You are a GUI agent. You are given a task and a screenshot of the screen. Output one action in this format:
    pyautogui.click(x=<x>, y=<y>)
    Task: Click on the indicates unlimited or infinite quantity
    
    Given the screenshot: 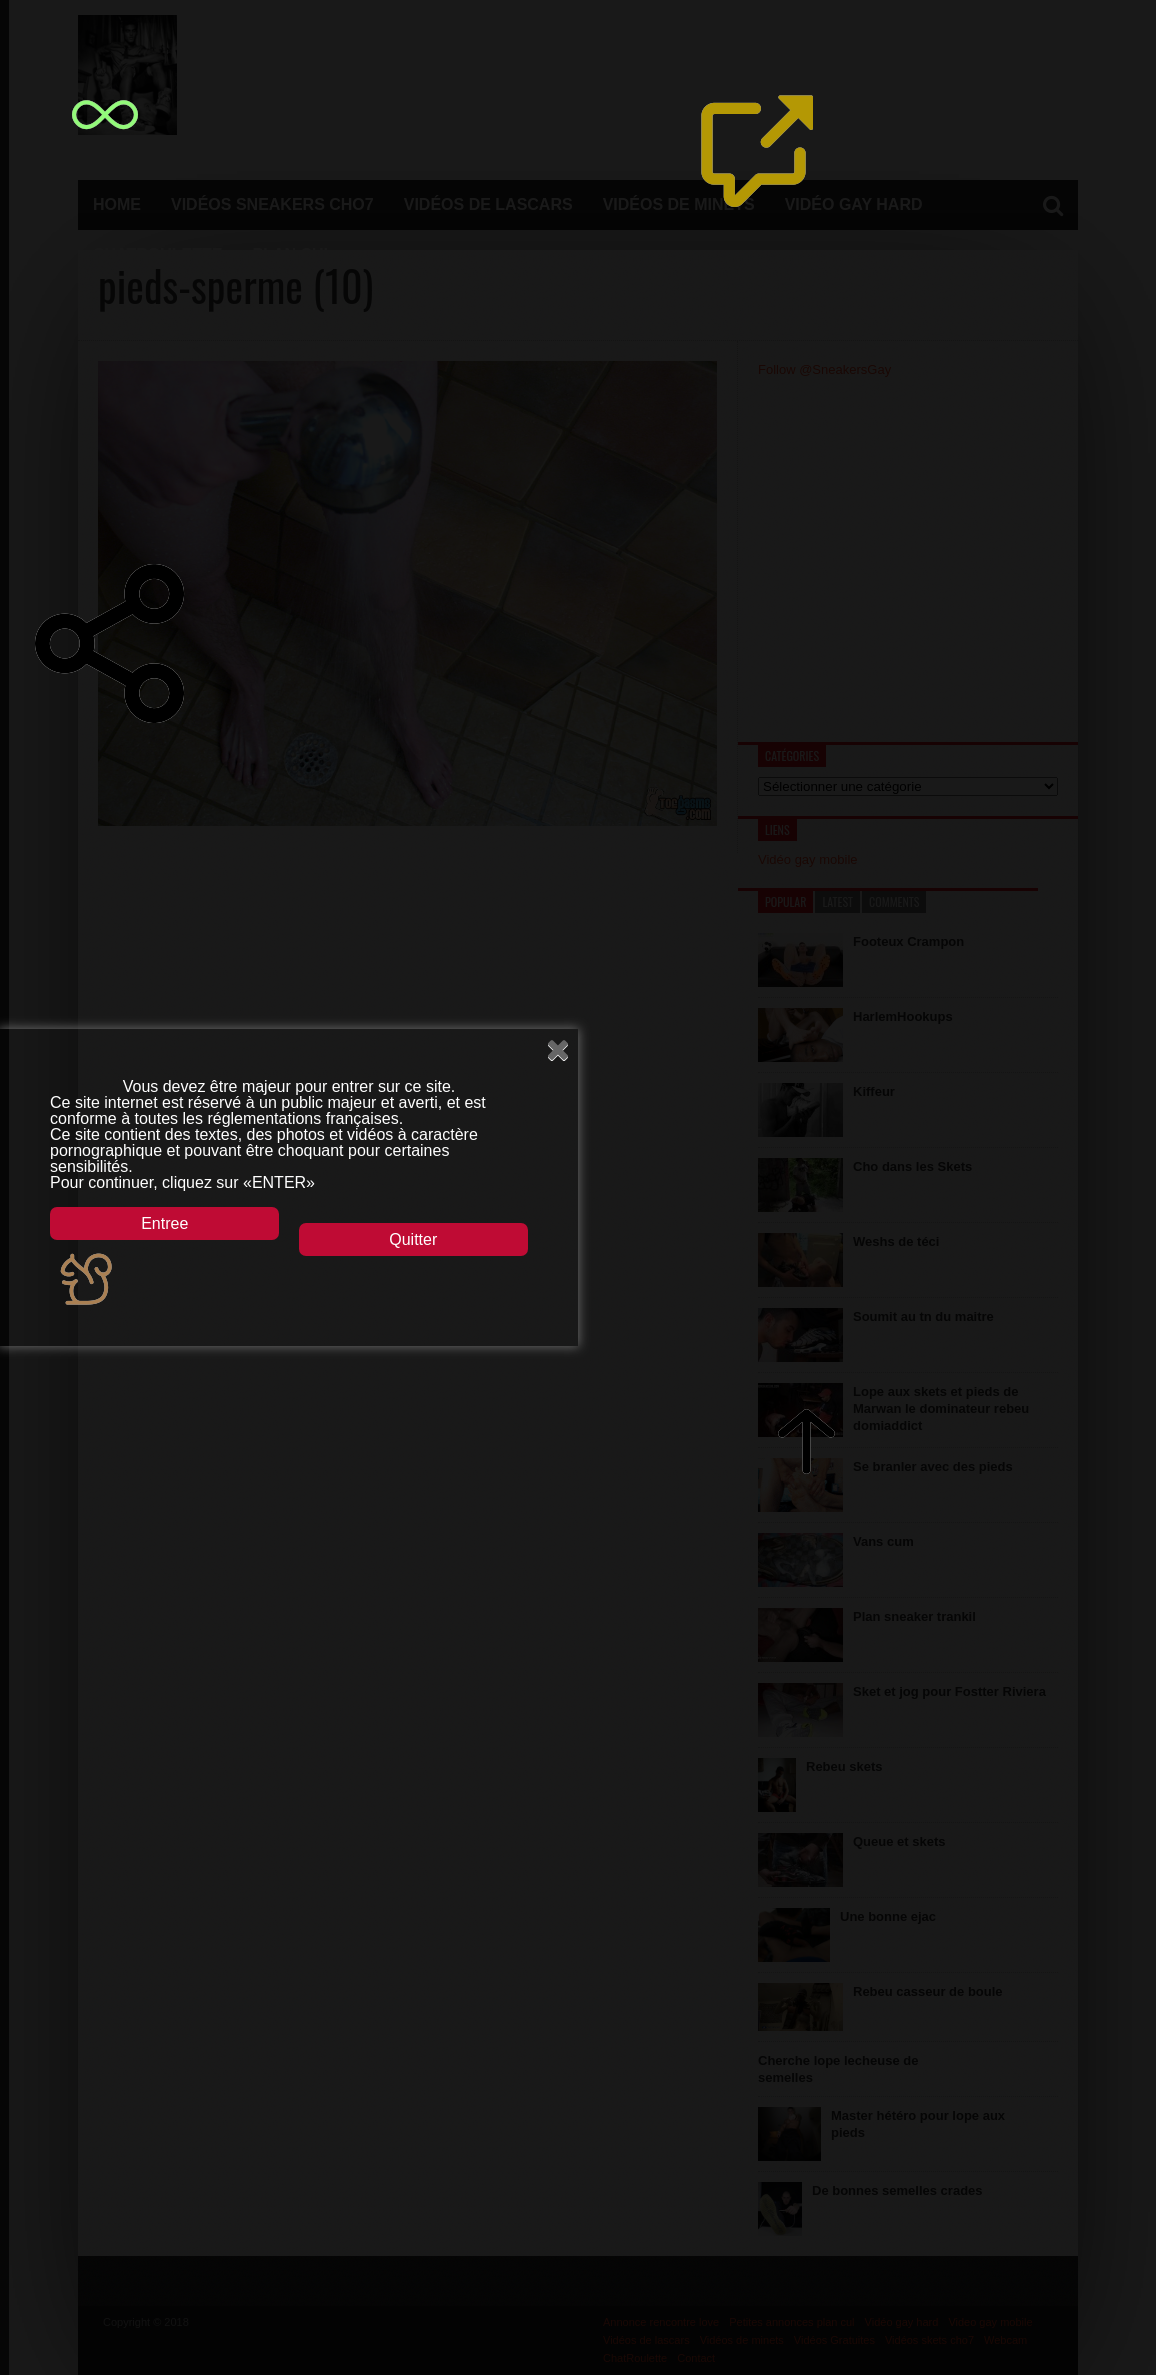 What is the action you would take?
    pyautogui.click(x=105, y=114)
    